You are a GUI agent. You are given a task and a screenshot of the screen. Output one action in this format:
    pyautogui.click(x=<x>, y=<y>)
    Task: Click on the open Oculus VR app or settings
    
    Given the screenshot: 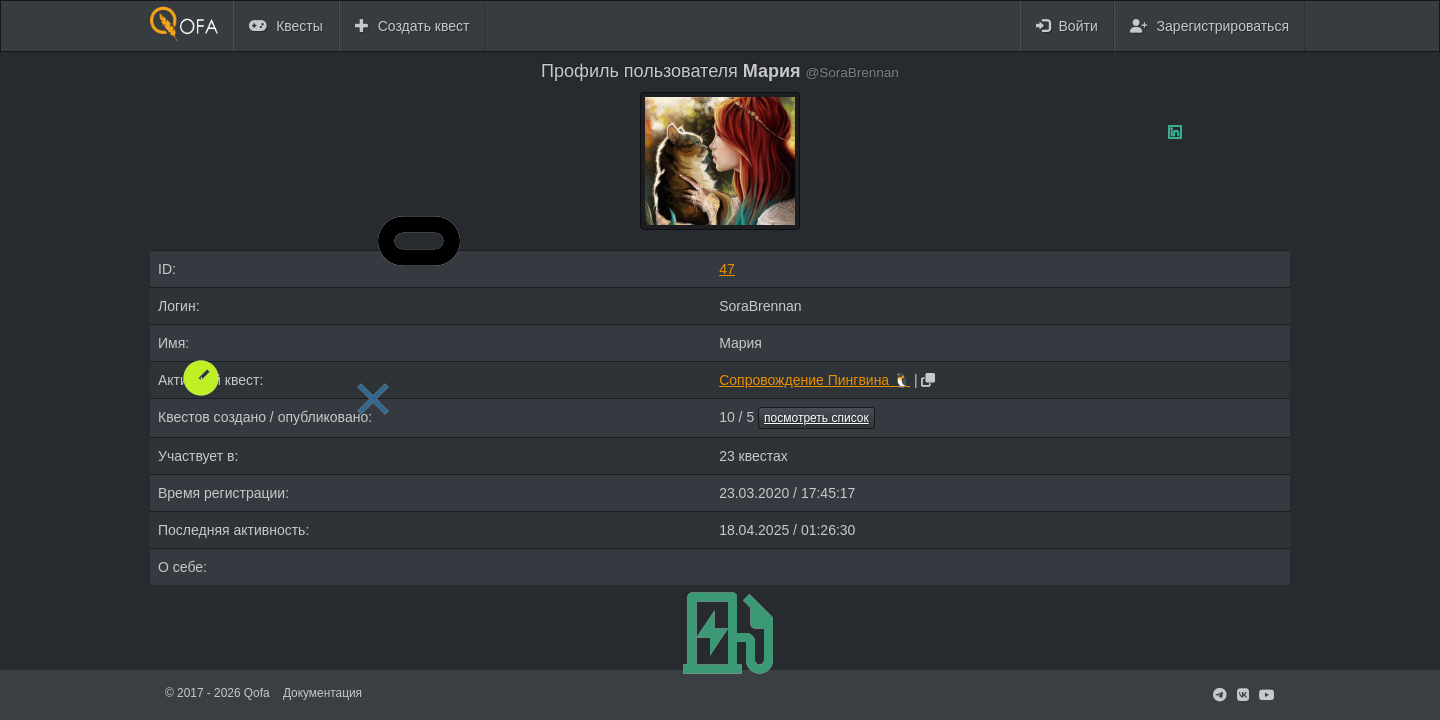 What is the action you would take?
    pyautogui.click(x=419, y=241)
    